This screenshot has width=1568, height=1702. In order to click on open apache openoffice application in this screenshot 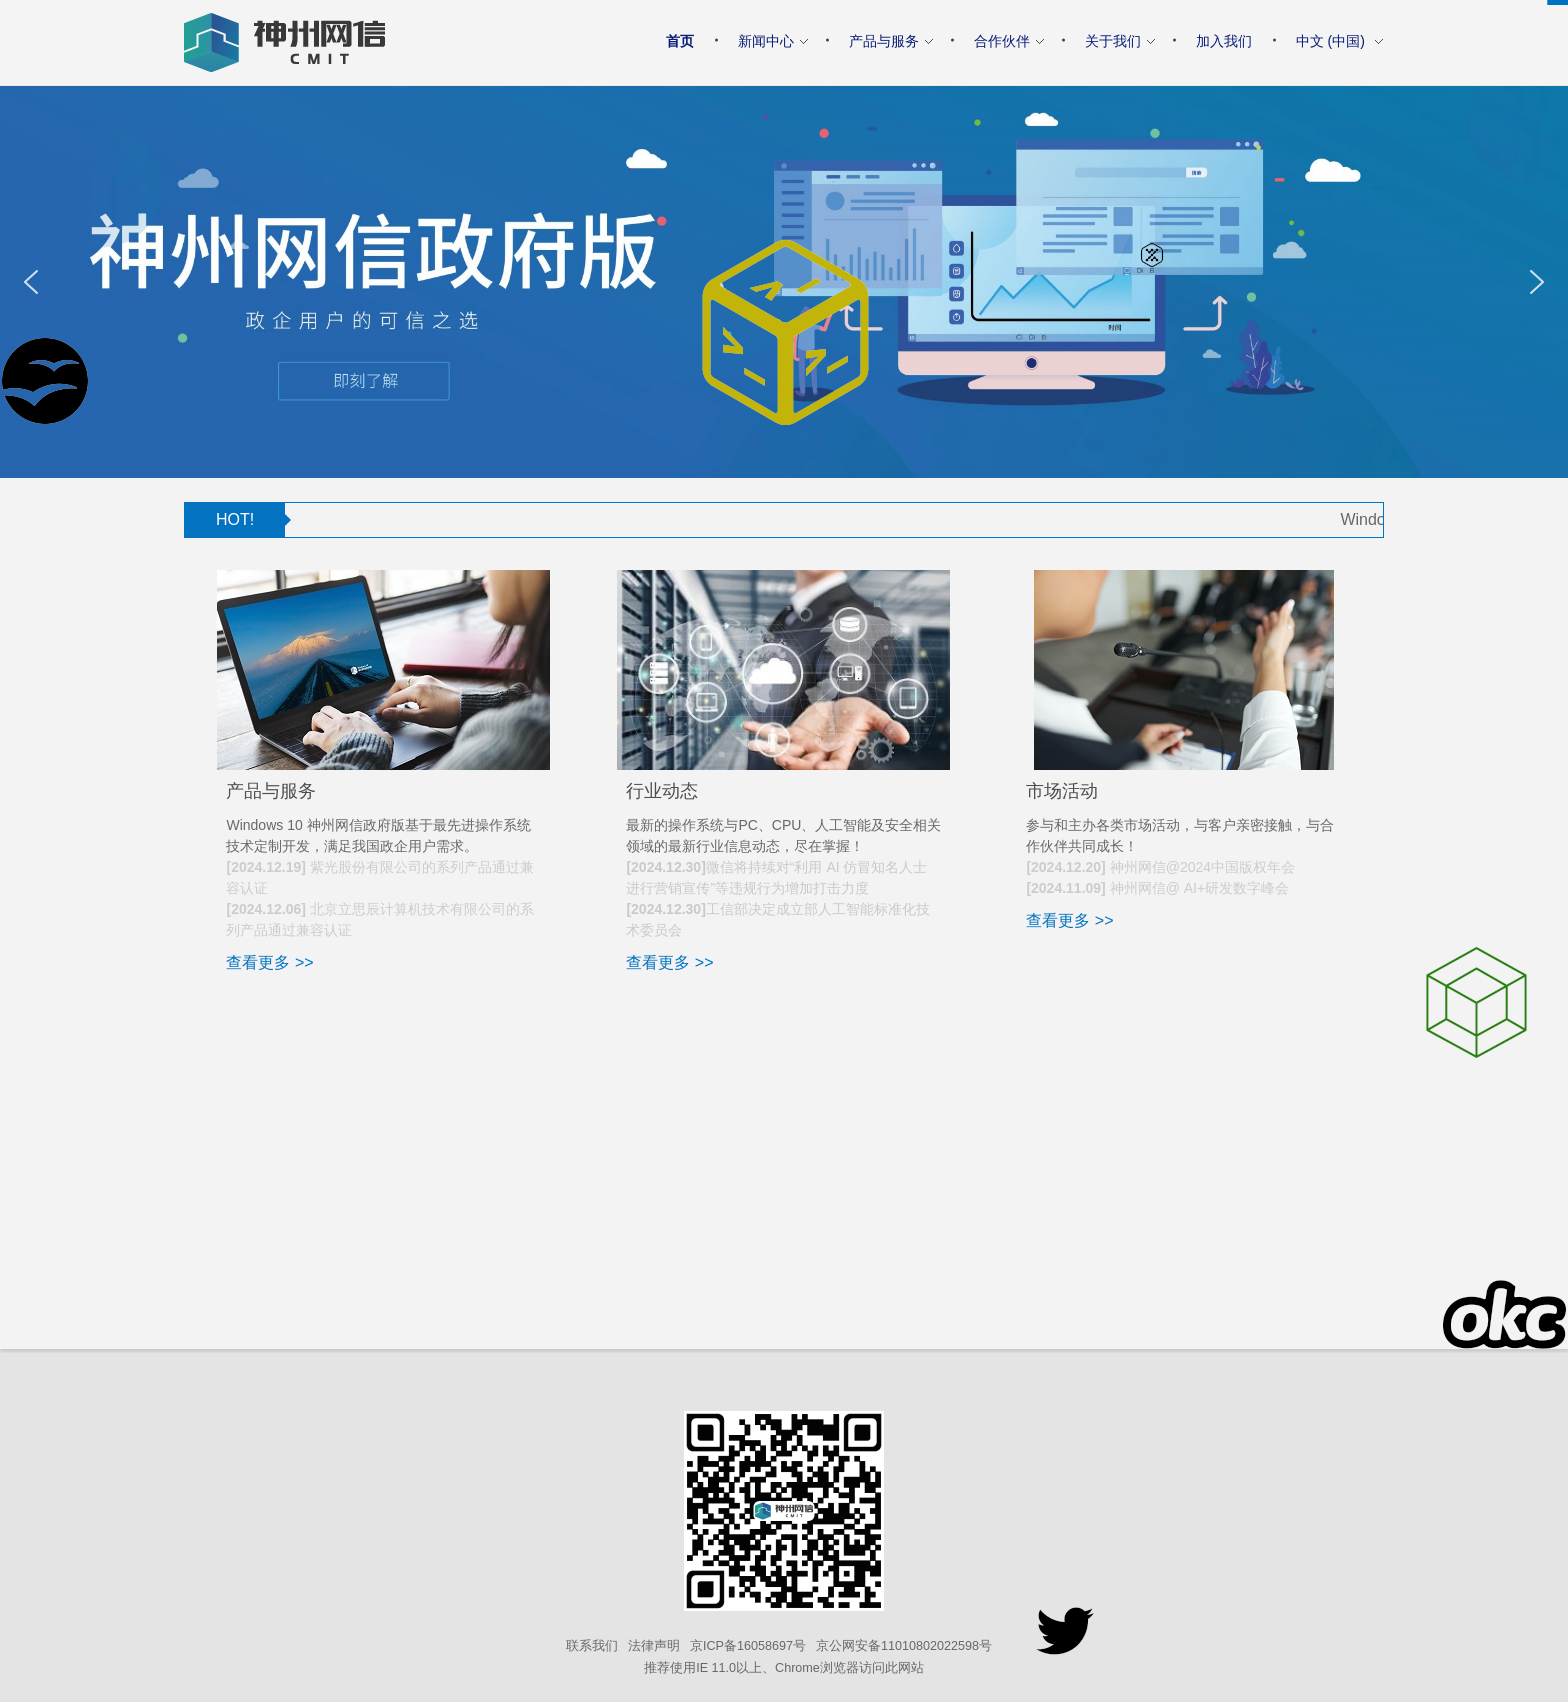, I will do `click(45, 381)`.